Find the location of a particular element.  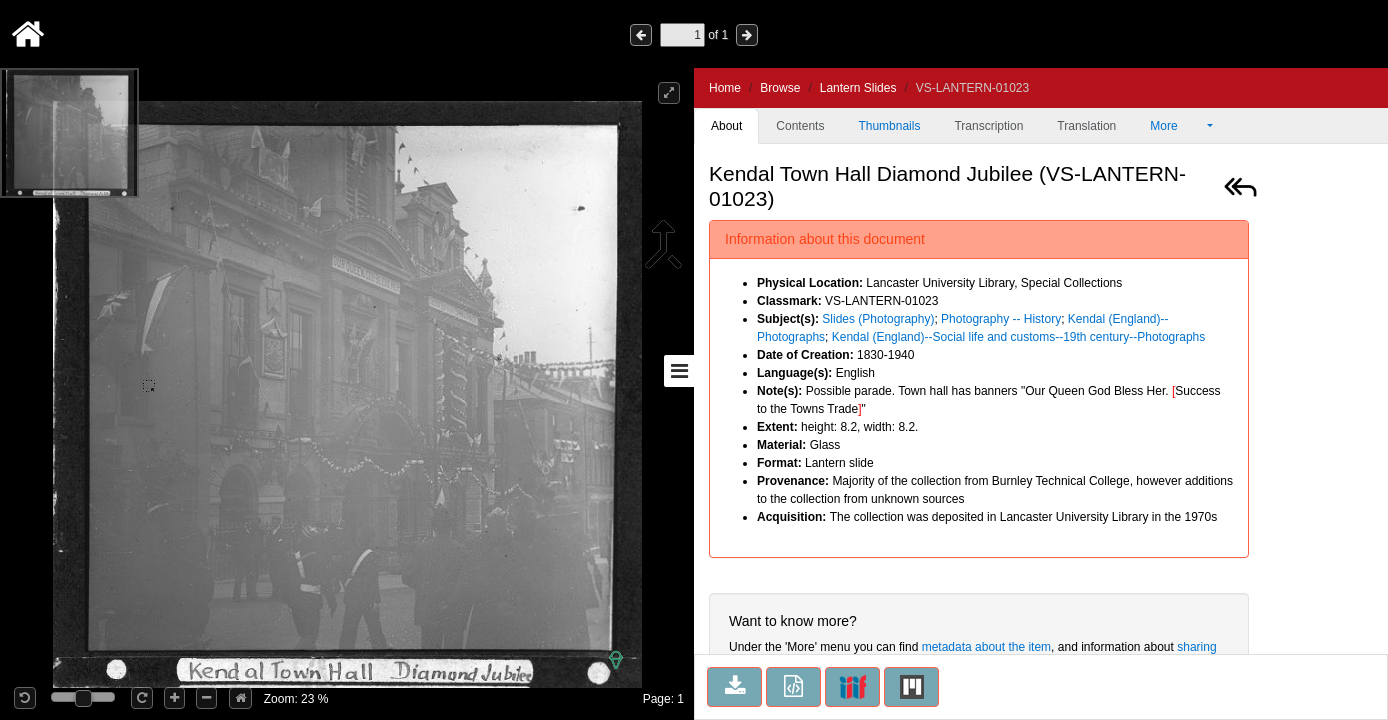

reply to all recipients of an email or message is located at coordinates (1240, 186).